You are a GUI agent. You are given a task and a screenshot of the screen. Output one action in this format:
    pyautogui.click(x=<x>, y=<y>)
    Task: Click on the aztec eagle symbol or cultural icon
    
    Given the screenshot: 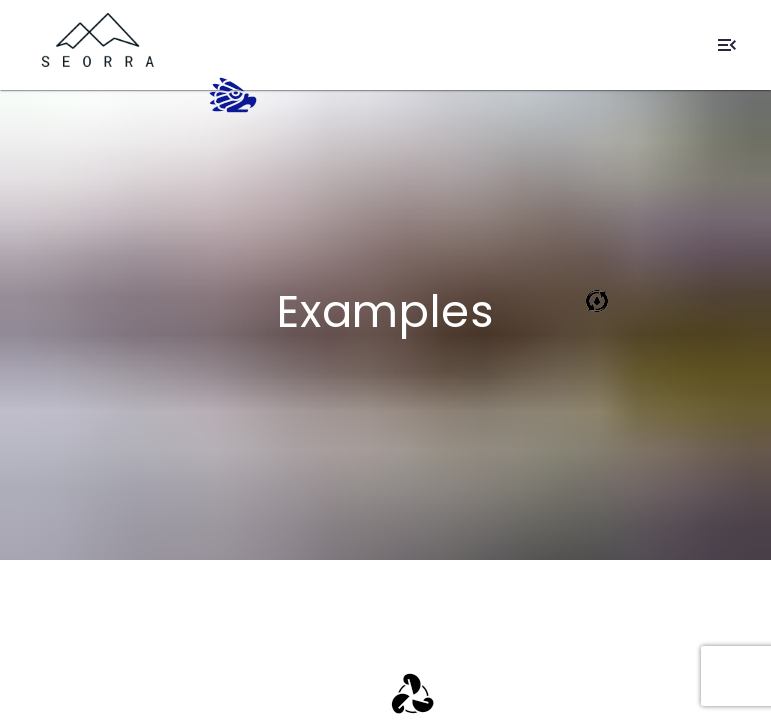 What is the action you would take?
    pyautogui.click(x=233, y=95)
    